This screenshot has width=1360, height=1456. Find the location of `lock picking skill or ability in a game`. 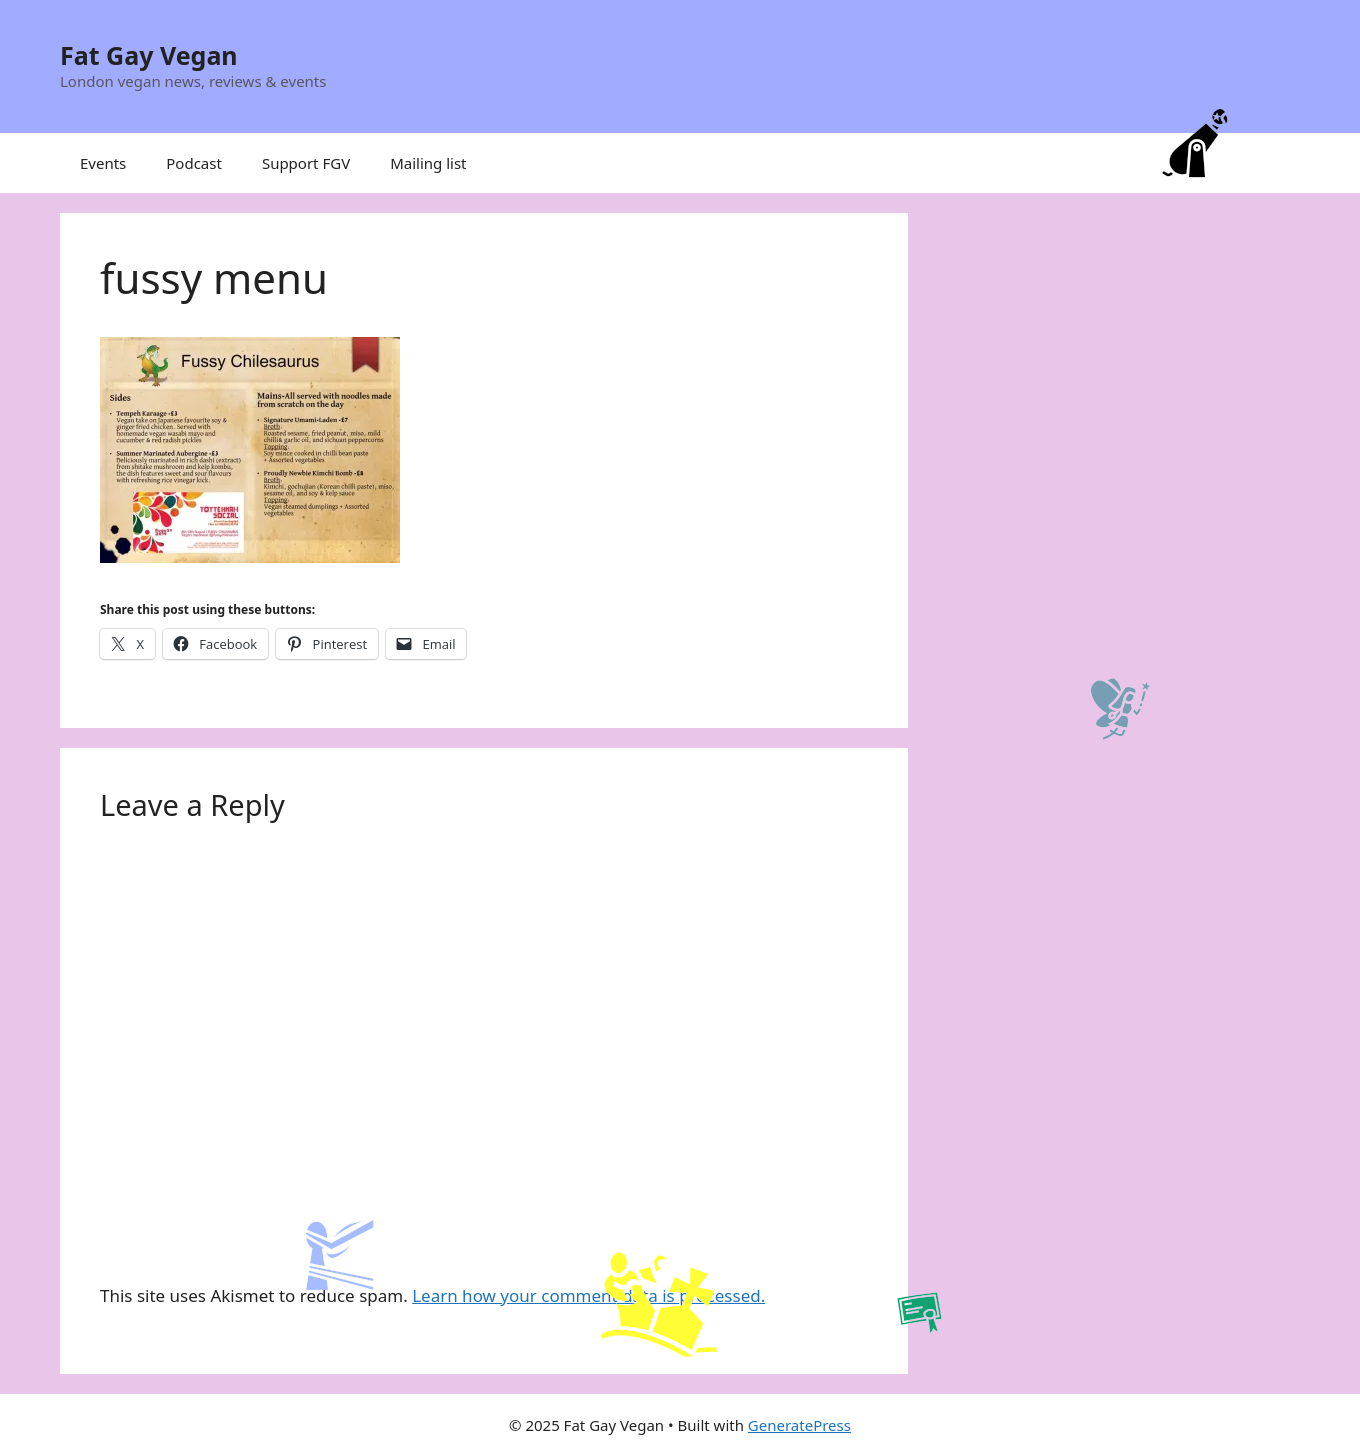

lock picking skill or ability in a game is located at coordinates (338, 1255).